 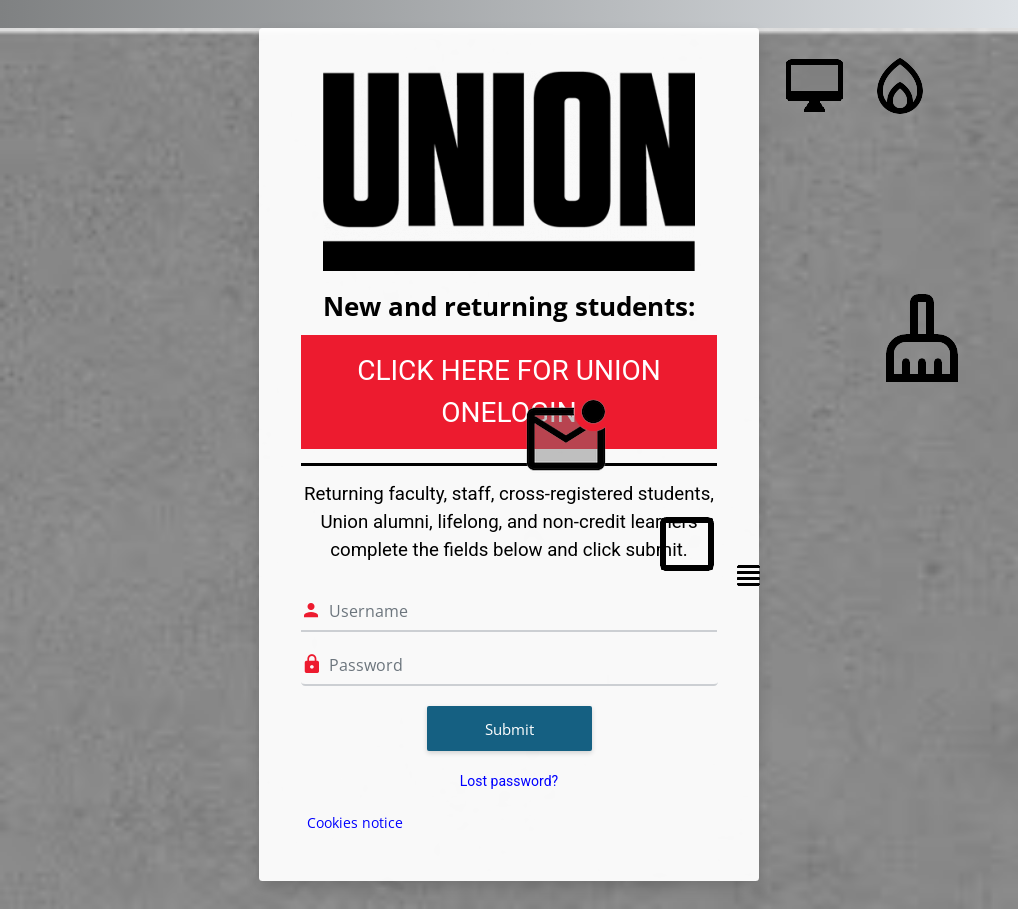 I want to click on an unselected checkbox option, so click(x=687, y=544).